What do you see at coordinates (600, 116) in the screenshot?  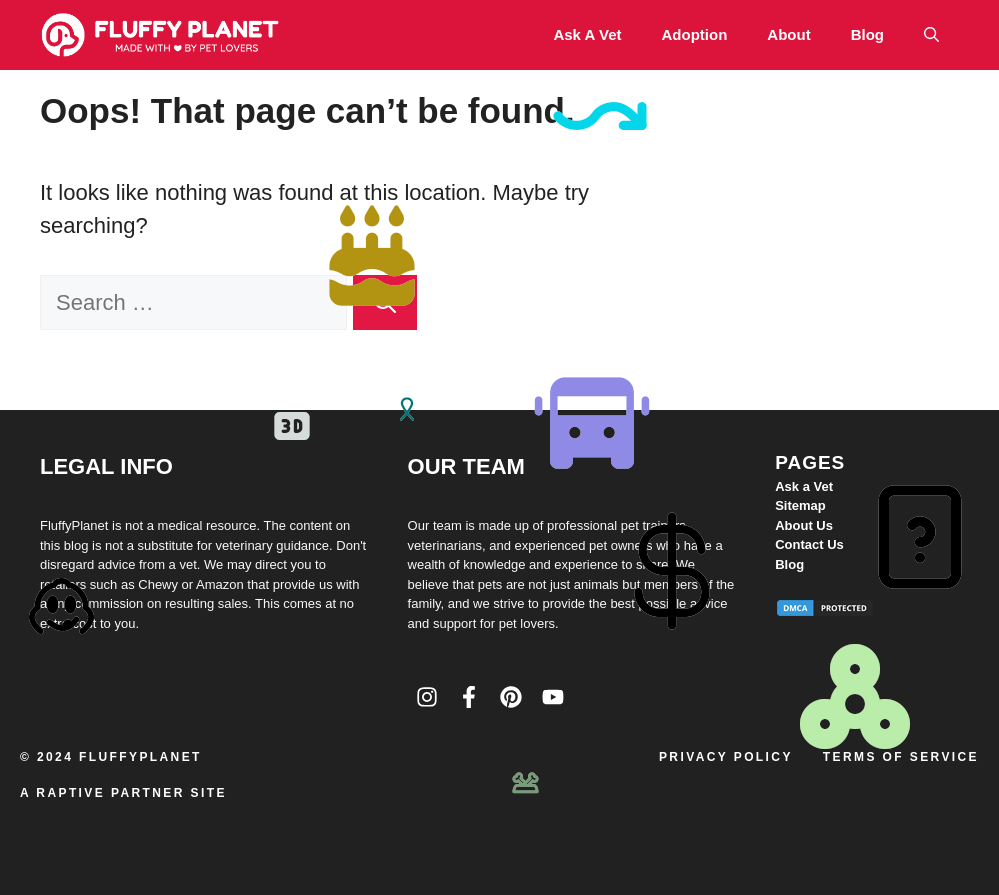 I see `indicates a flowing or wave-like transition downward` at bounding box center [600, 116].